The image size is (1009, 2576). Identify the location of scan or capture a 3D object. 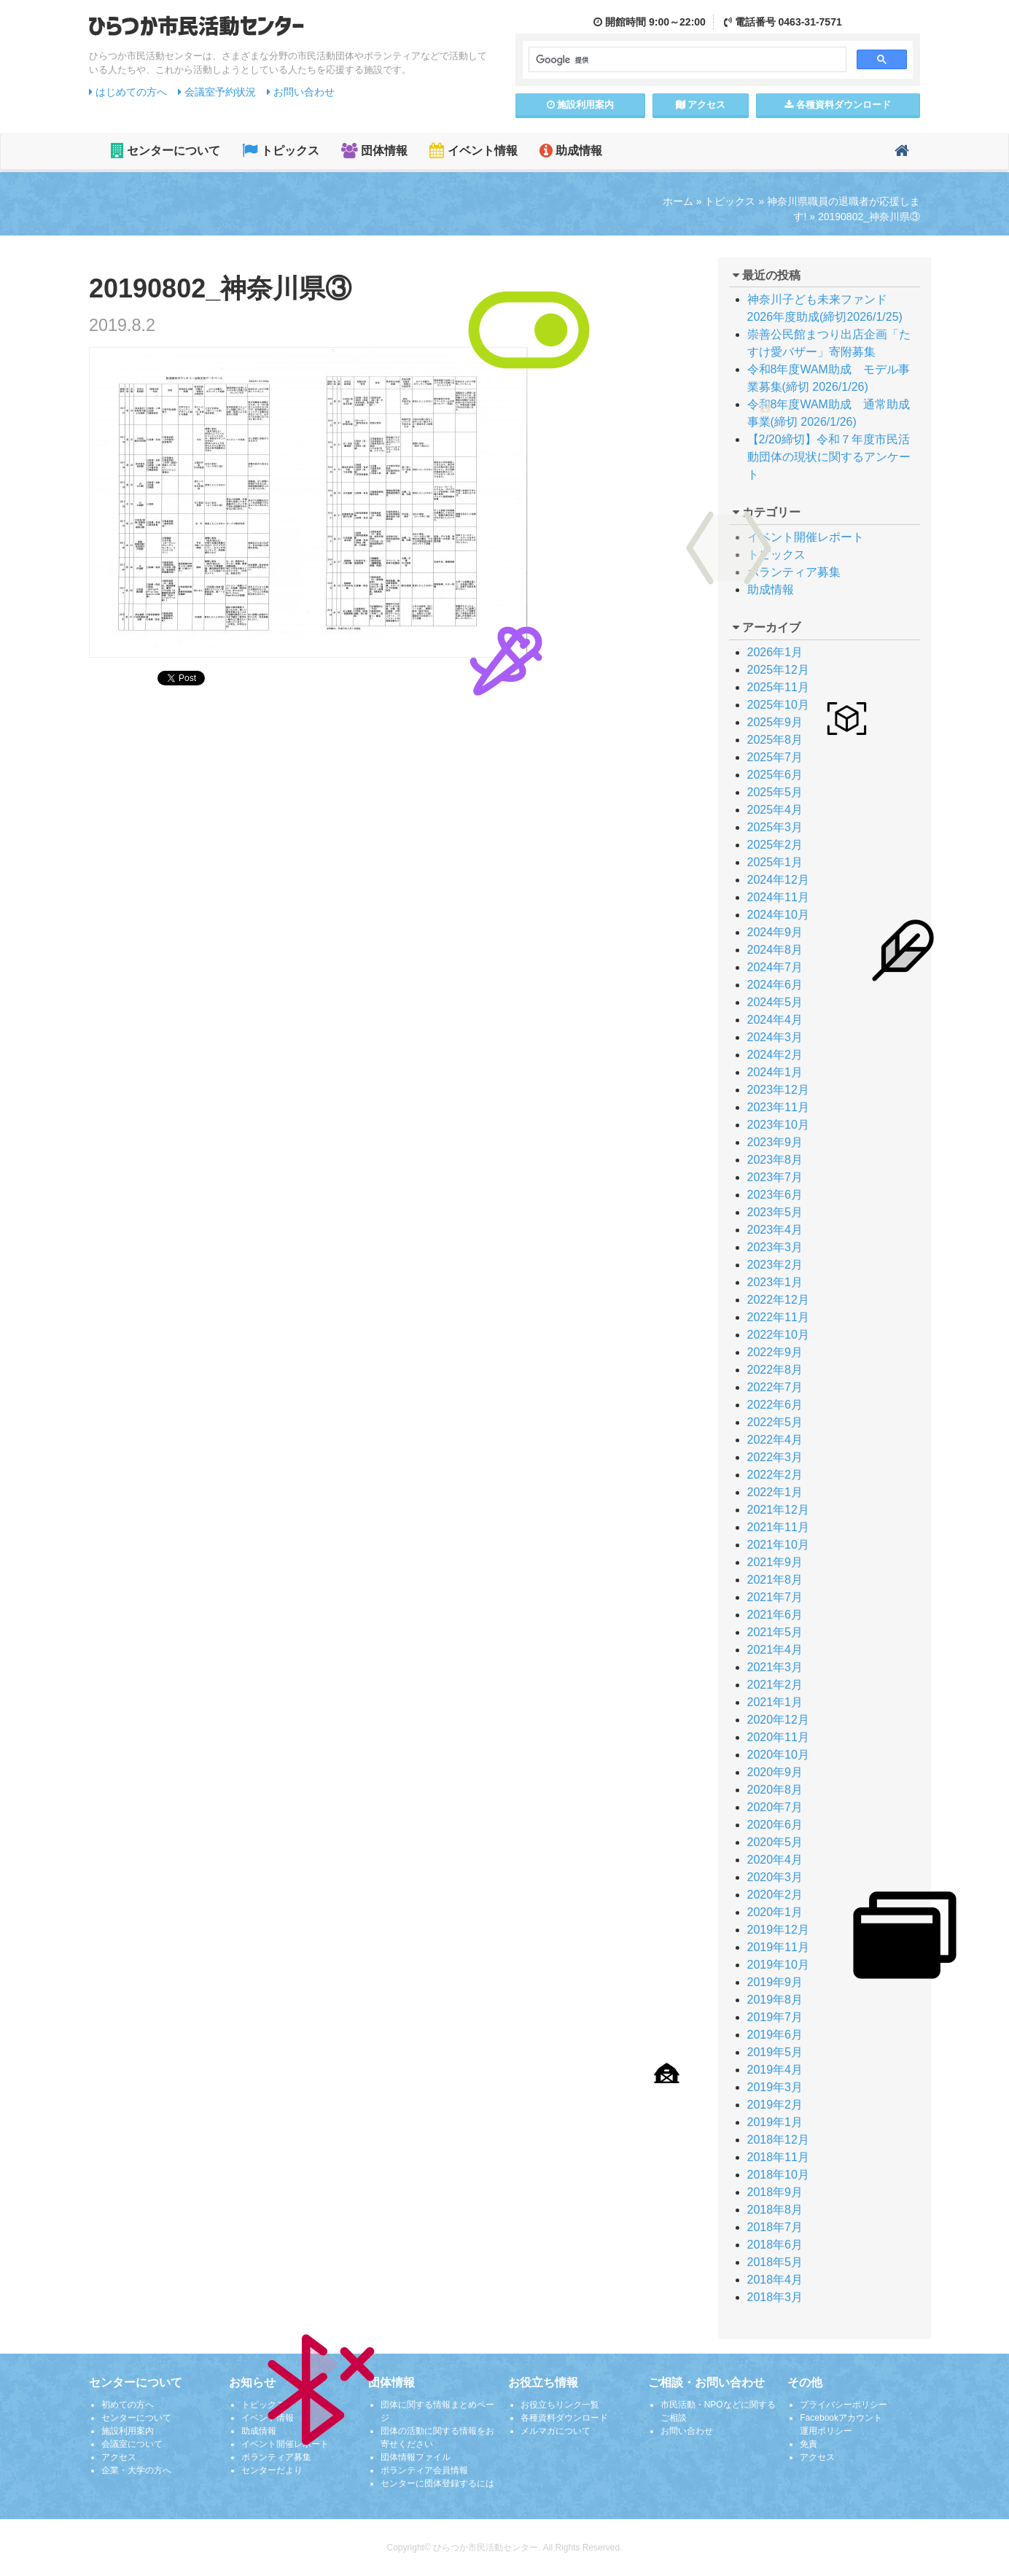
(846, 718).